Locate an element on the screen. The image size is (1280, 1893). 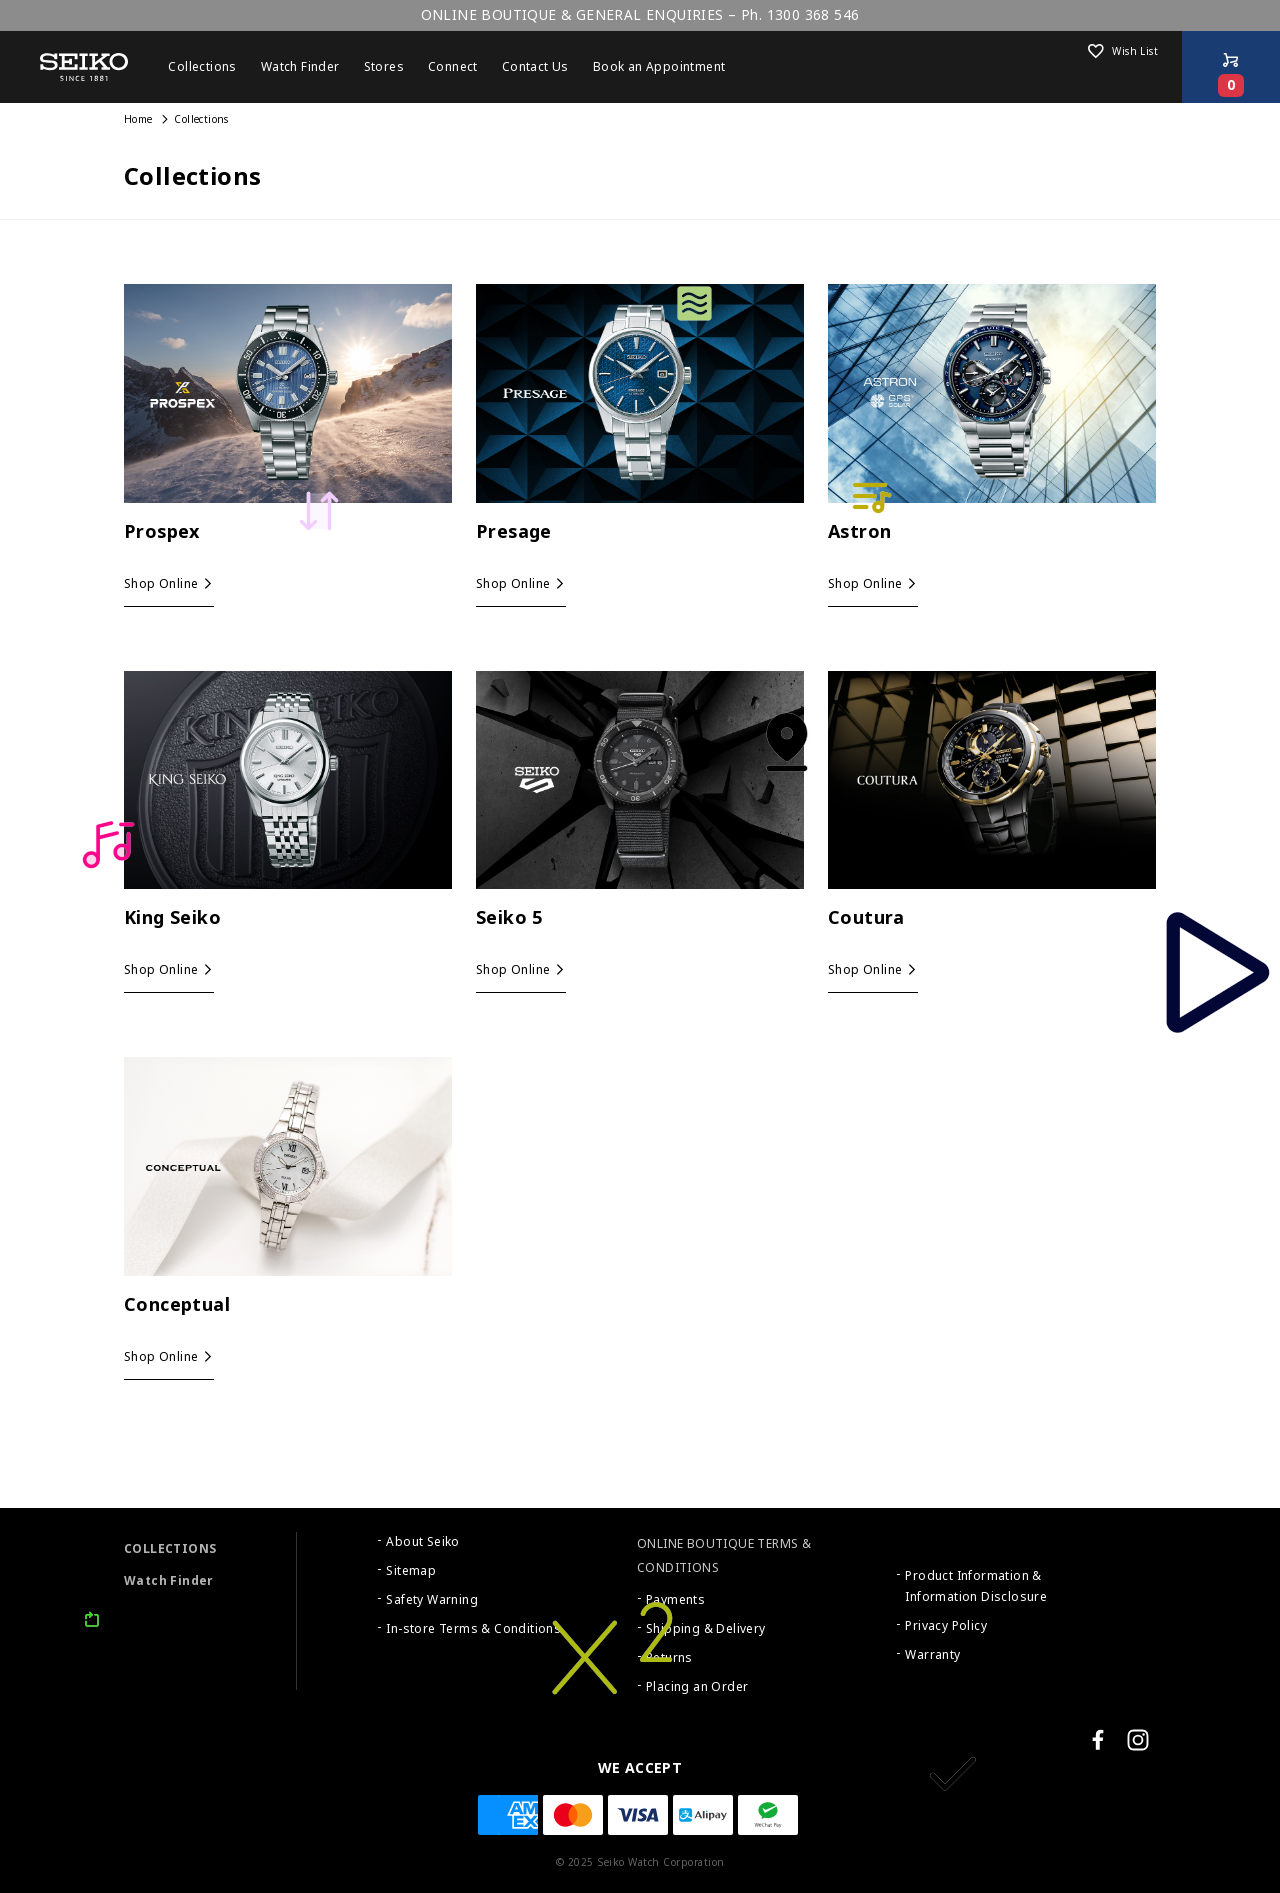
remove a song from playlist is located at coordinates (109, 843).